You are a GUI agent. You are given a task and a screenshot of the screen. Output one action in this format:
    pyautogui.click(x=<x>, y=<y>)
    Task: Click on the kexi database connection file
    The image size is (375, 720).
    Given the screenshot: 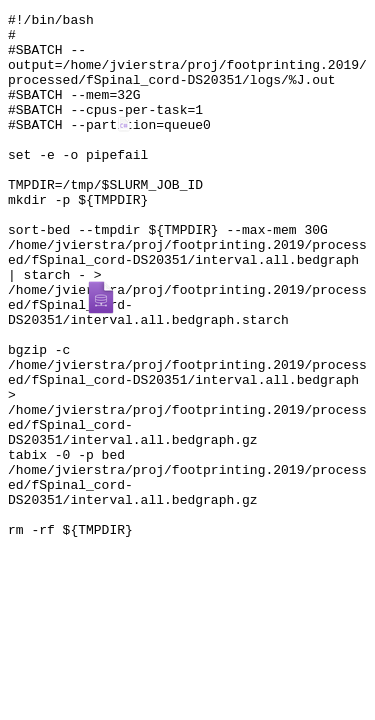 What is the action you would take?
    pyautogui.click(x=101, y=298)
    